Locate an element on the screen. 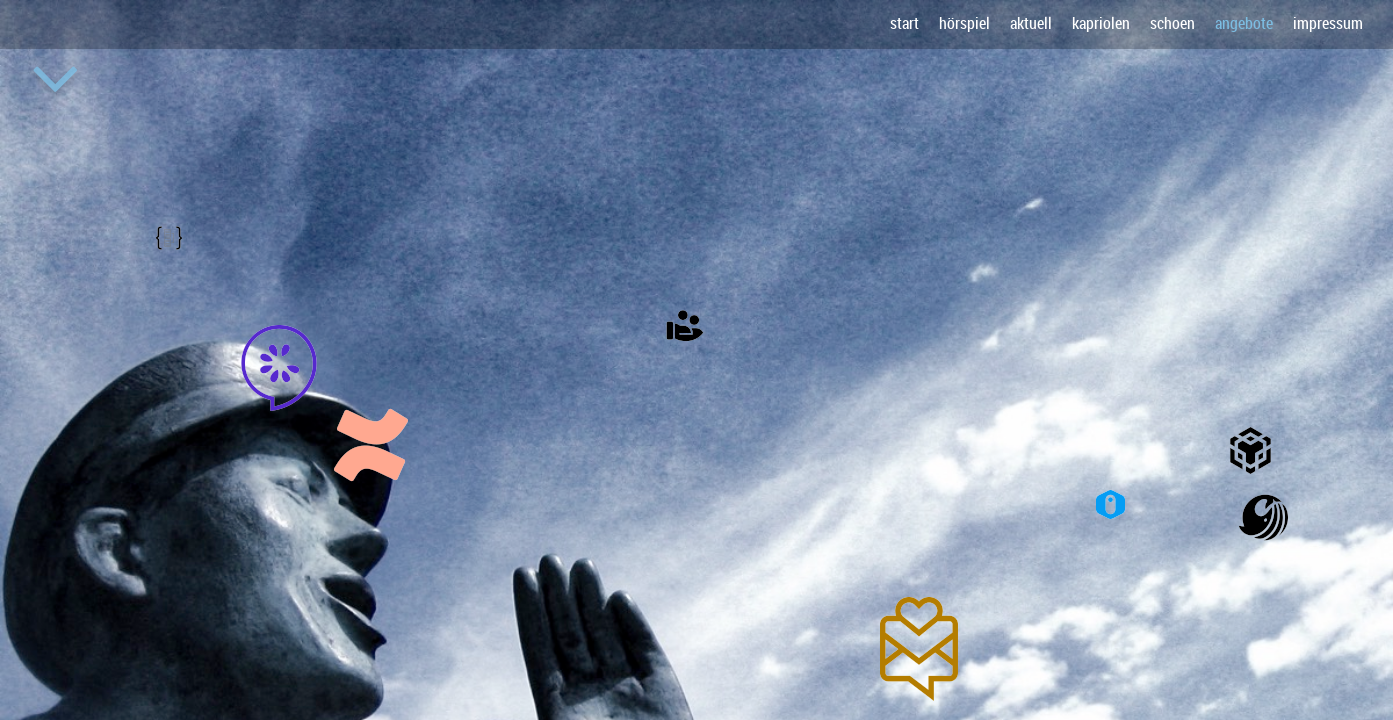 The image size is (1393, 720). cucumber testing framework logo is located at coordinates (279, 368).